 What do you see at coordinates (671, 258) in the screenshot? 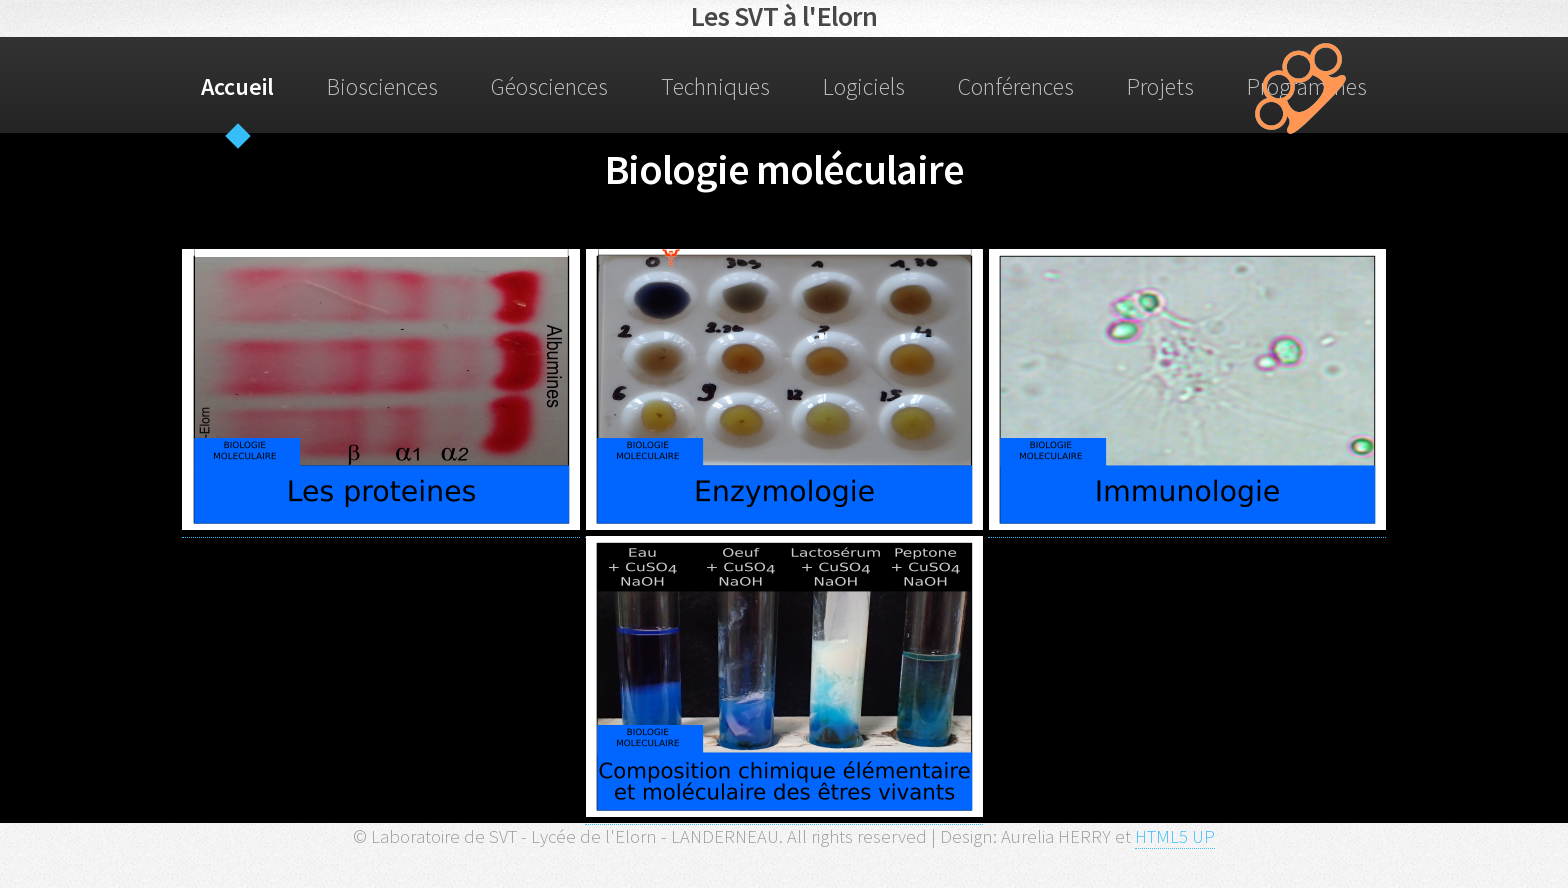
I see `ancient or antique hardware item in inventory` at bounding box center [671, 258].